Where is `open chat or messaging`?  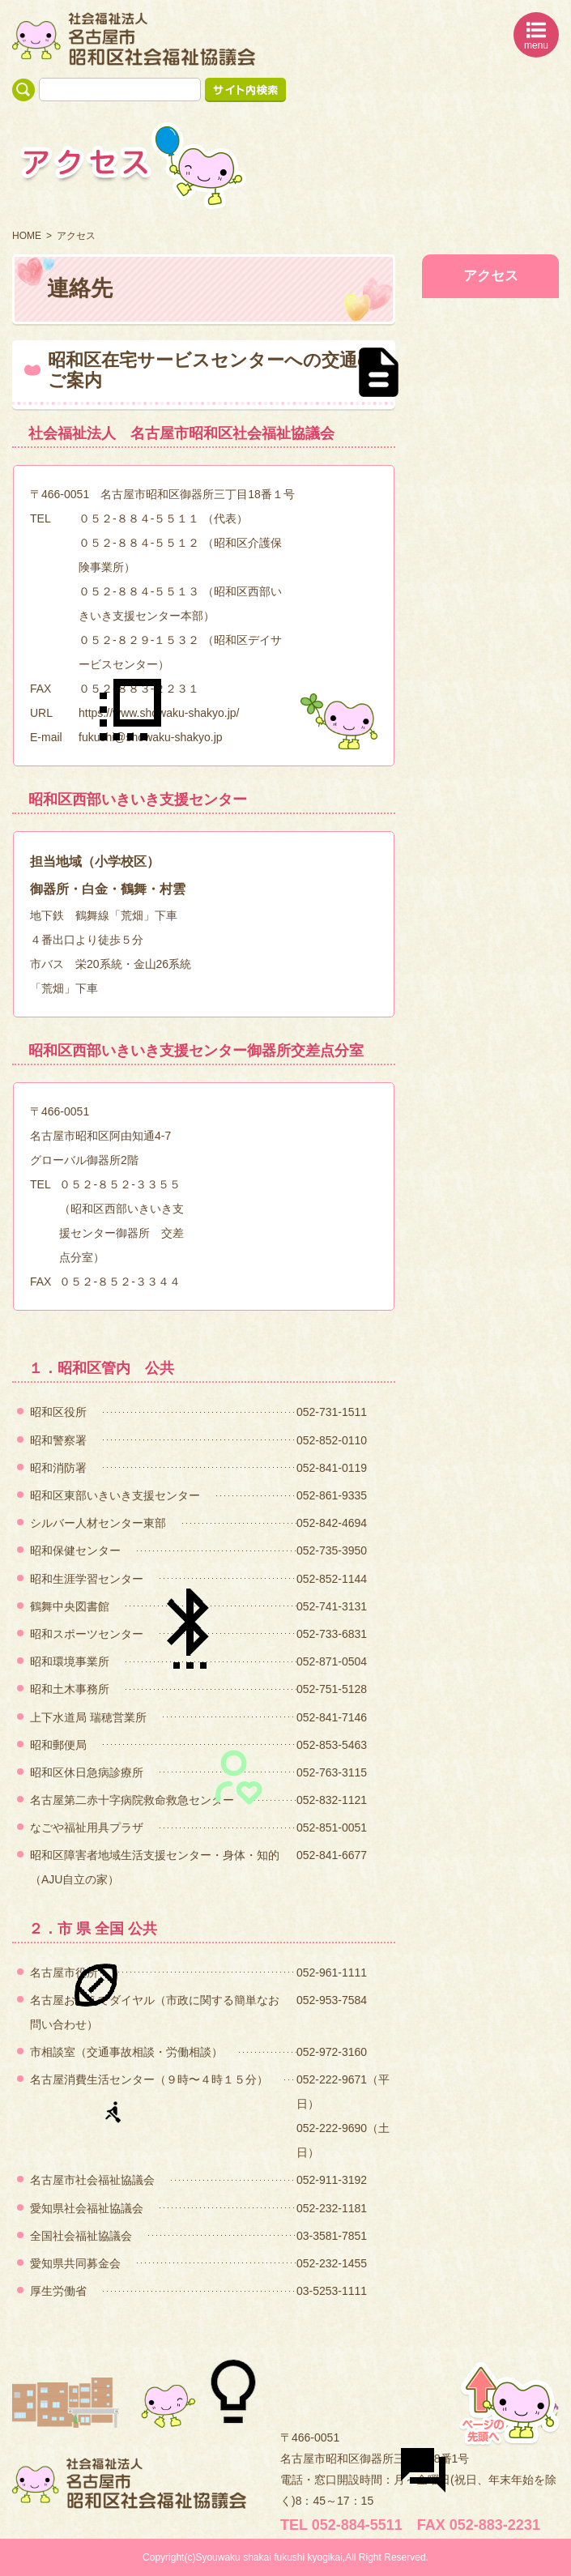 open chat or messaging is located at coordinates (423, 2470).